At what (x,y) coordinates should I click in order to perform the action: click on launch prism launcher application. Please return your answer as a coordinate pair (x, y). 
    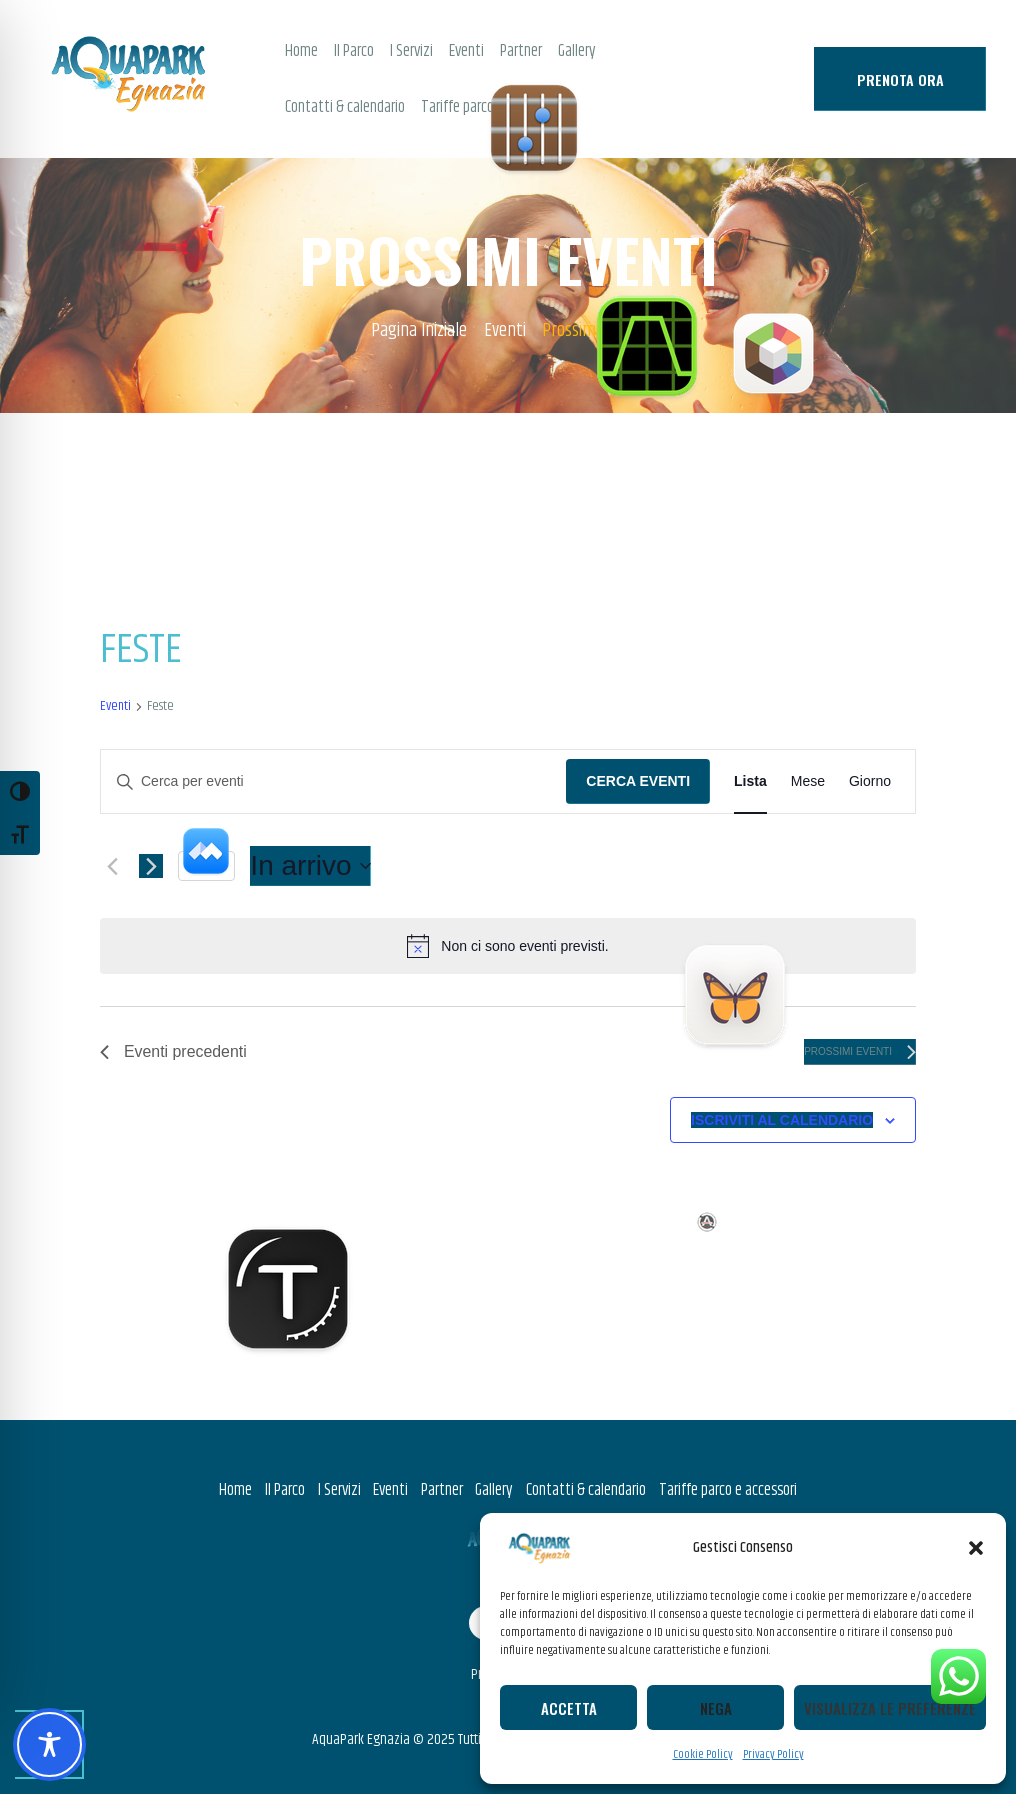
    Looking at the image, I should click on (773, 353).